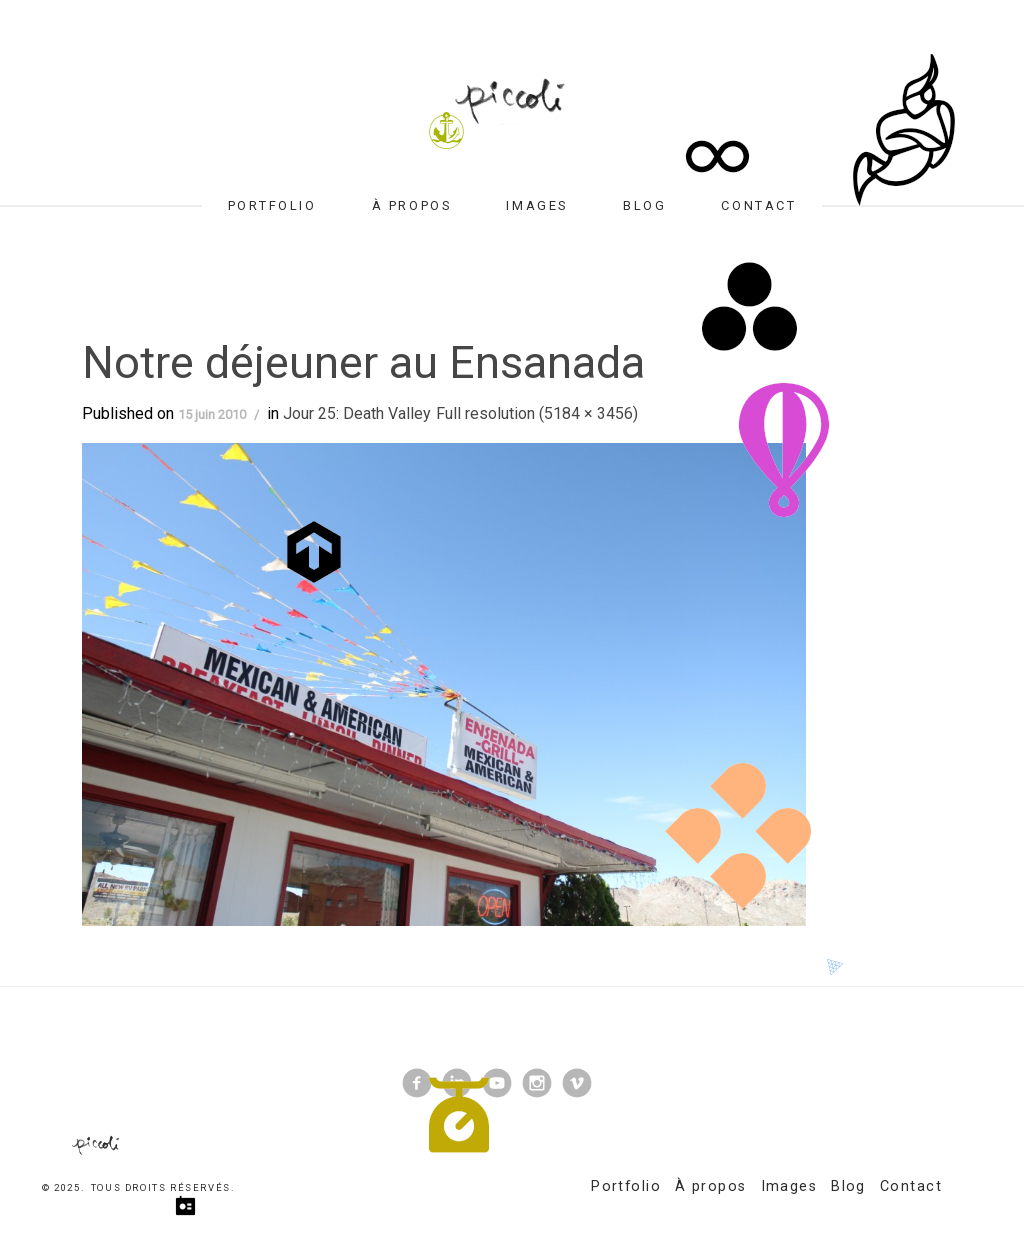 This screenshot has height=1255, width=1024. What do you see at coordinates (446, 130) in the screenshot?
I see `oxc javascript toolchain logo` at bounding box center [446, 130].